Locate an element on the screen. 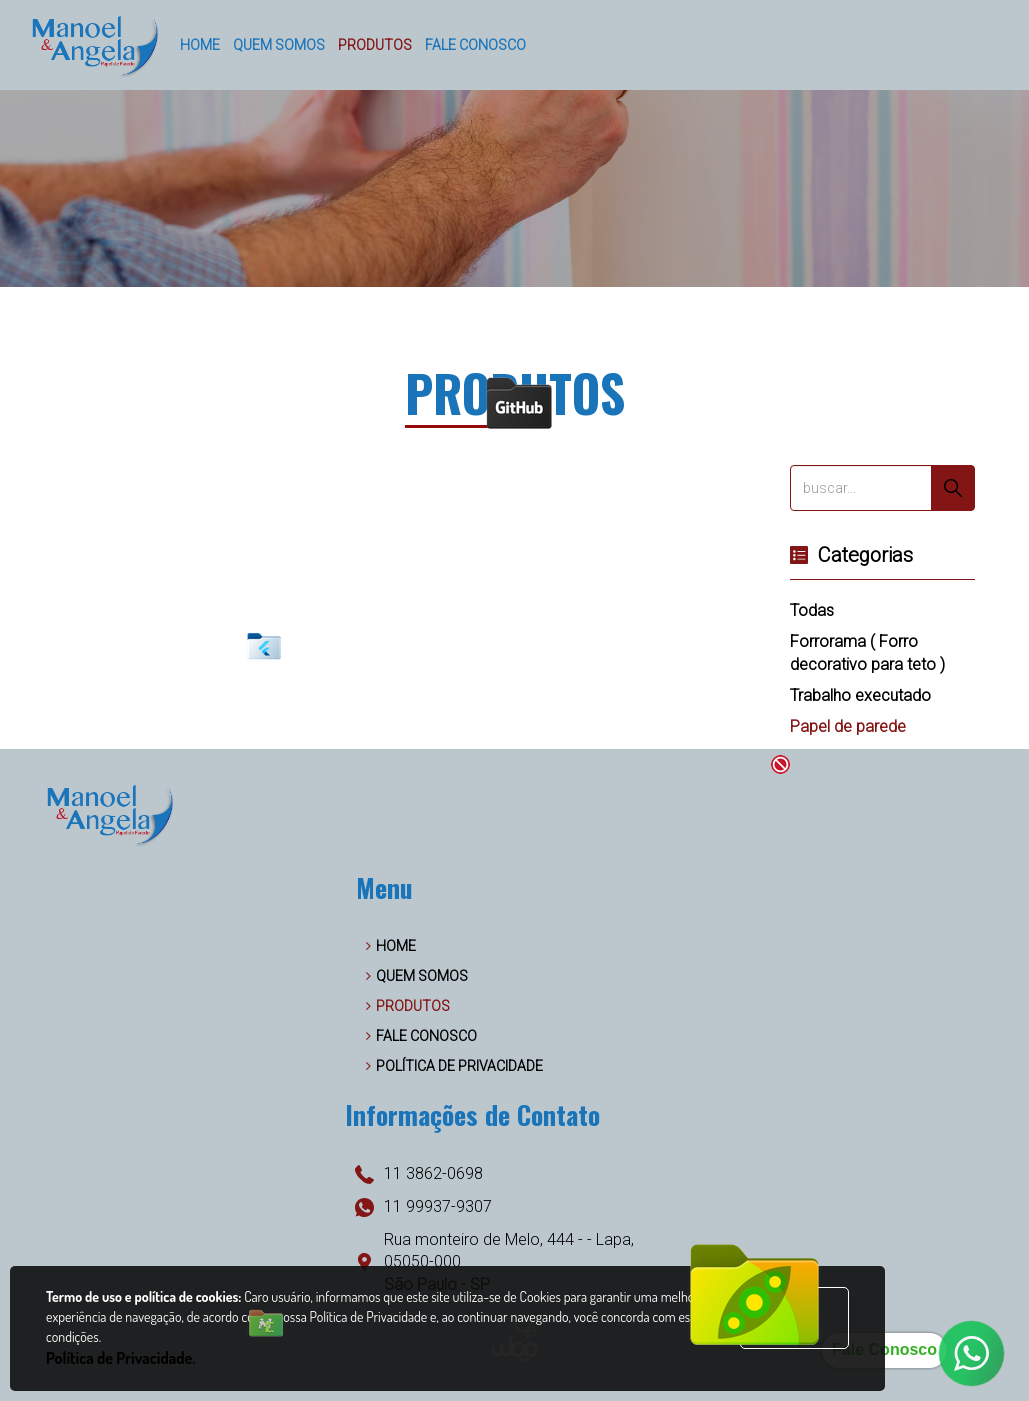 This screenshot has height=1401, width=1029. open peazip compressed files folder is located at coordinates (754, 1298).